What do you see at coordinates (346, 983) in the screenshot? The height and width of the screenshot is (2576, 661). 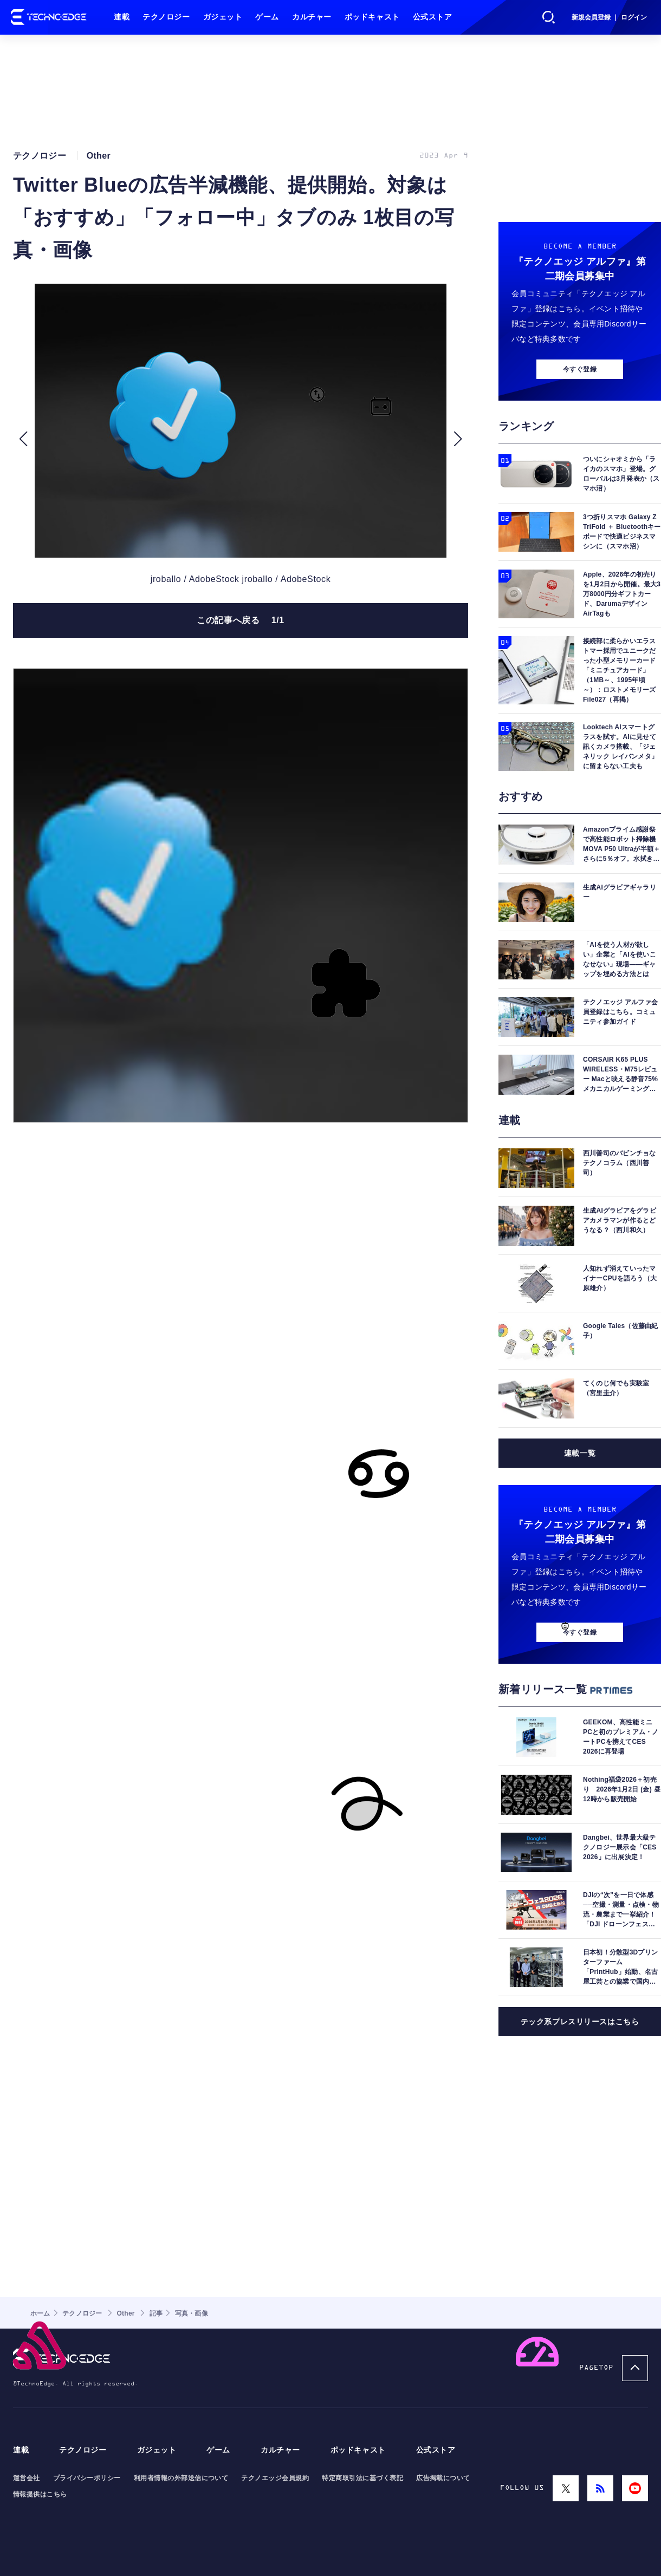 I see `access plugins or extensions` at bounding box center [346, 983].